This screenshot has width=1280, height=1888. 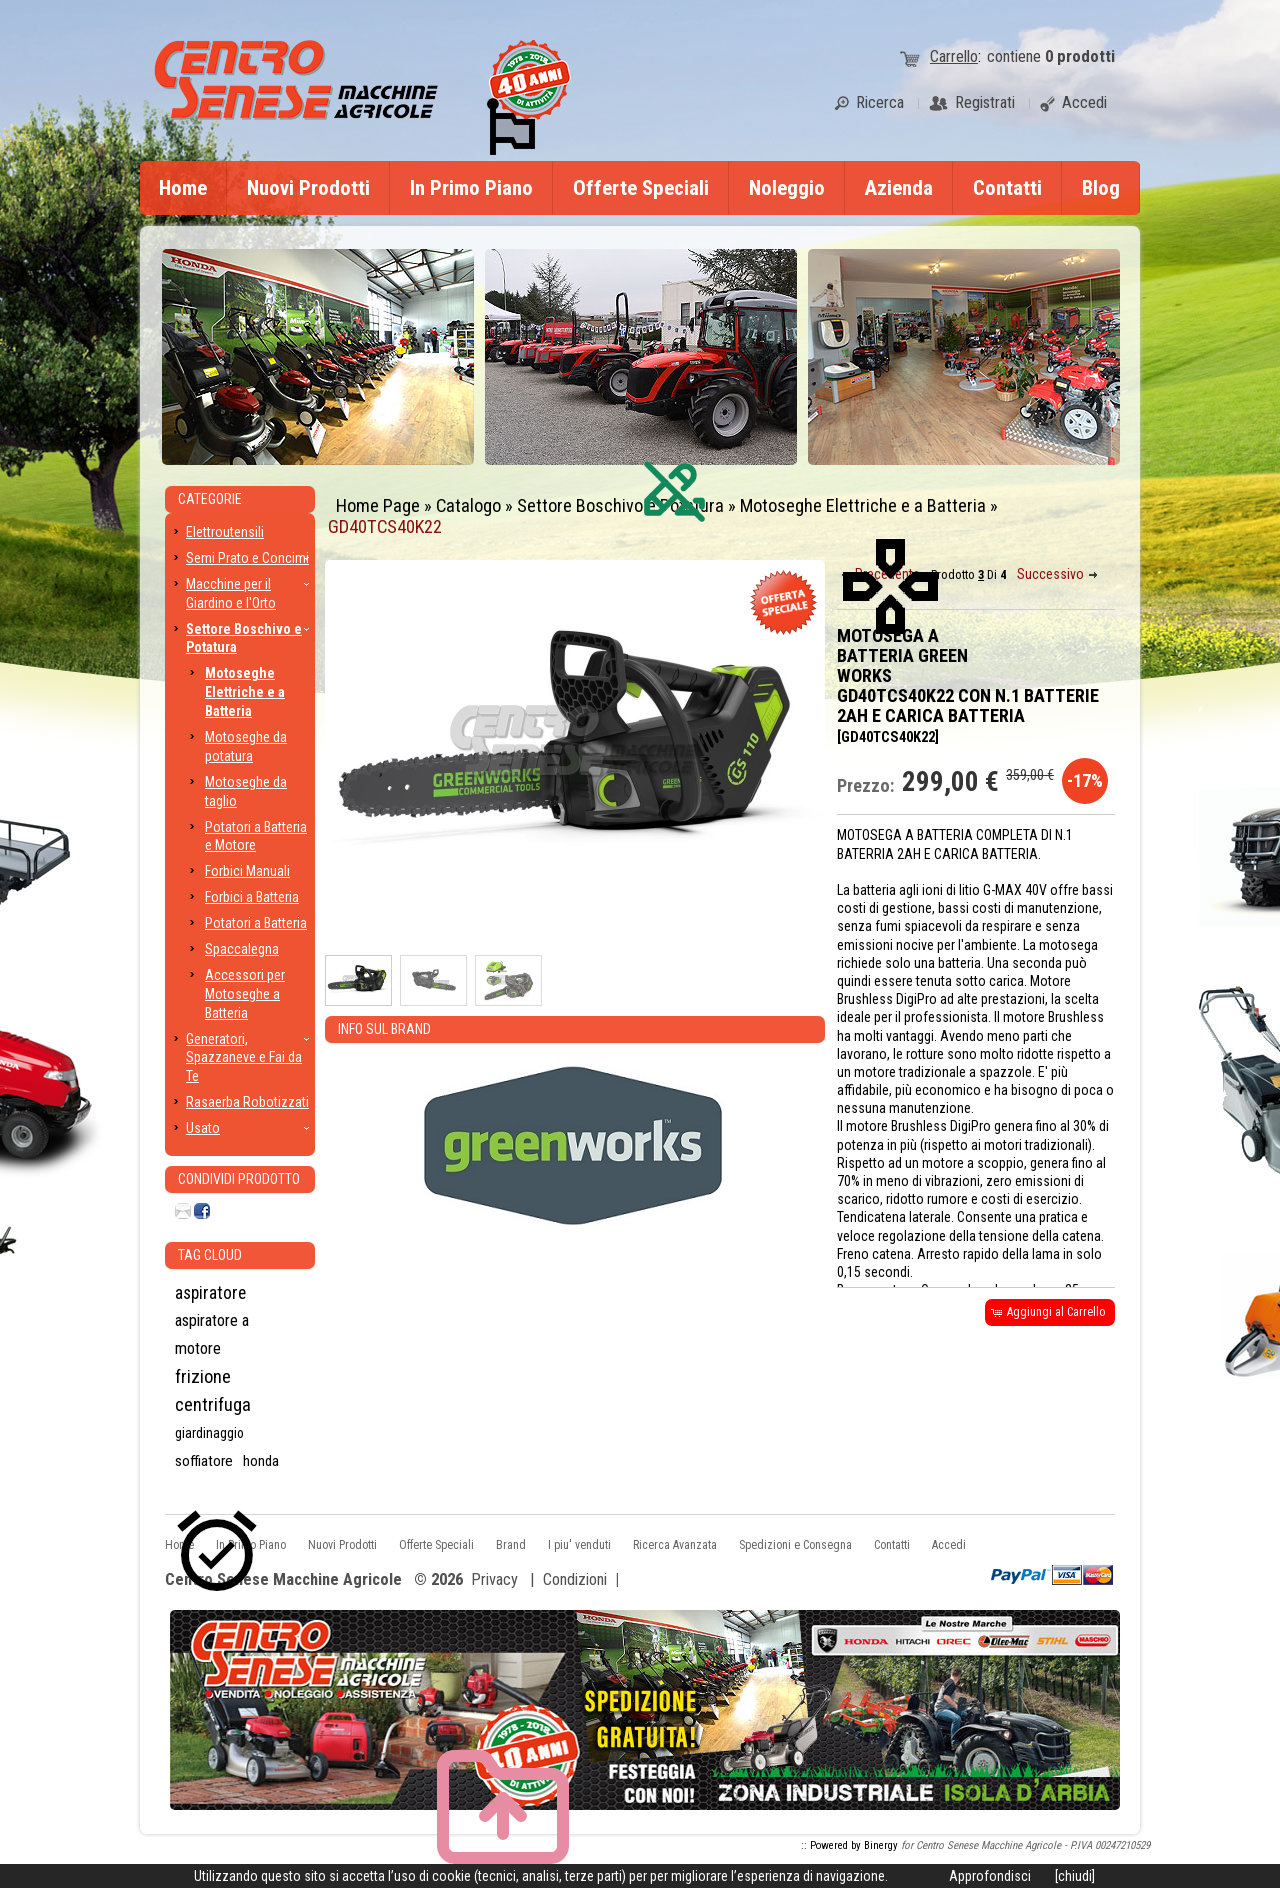 What do you see at coordinates (890, 586) in the screenshot?
I see `access gaming features or controls` at bounding box center [890, 586].